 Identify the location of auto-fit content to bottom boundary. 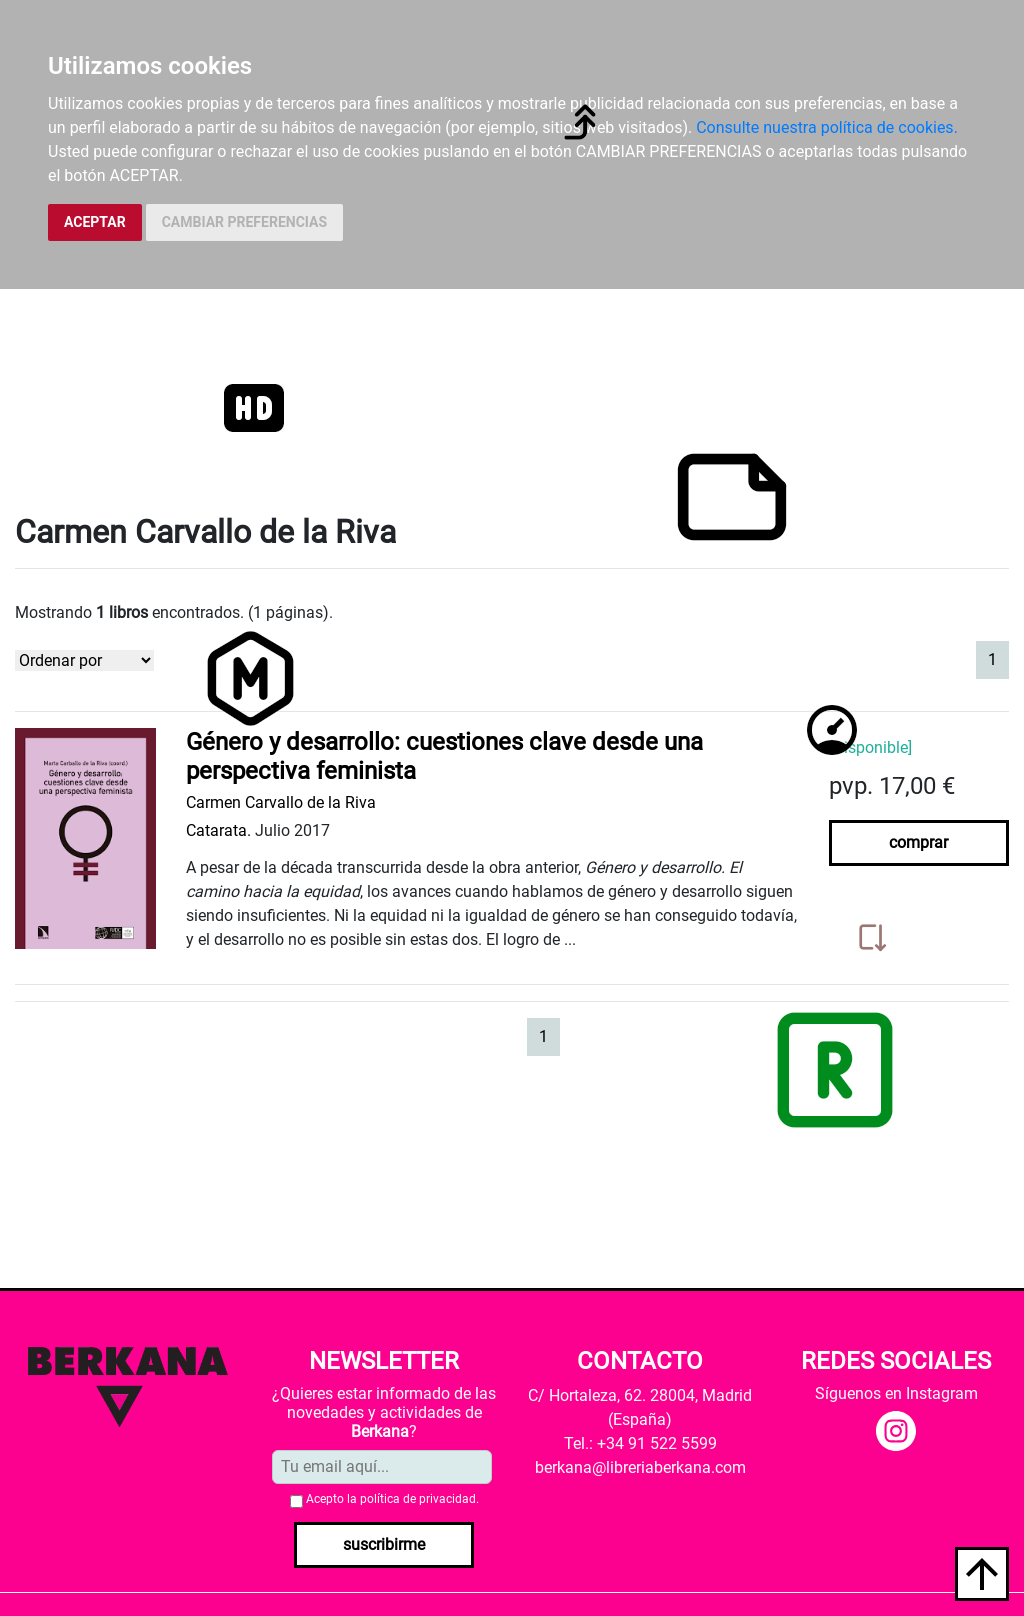
(872, 937).